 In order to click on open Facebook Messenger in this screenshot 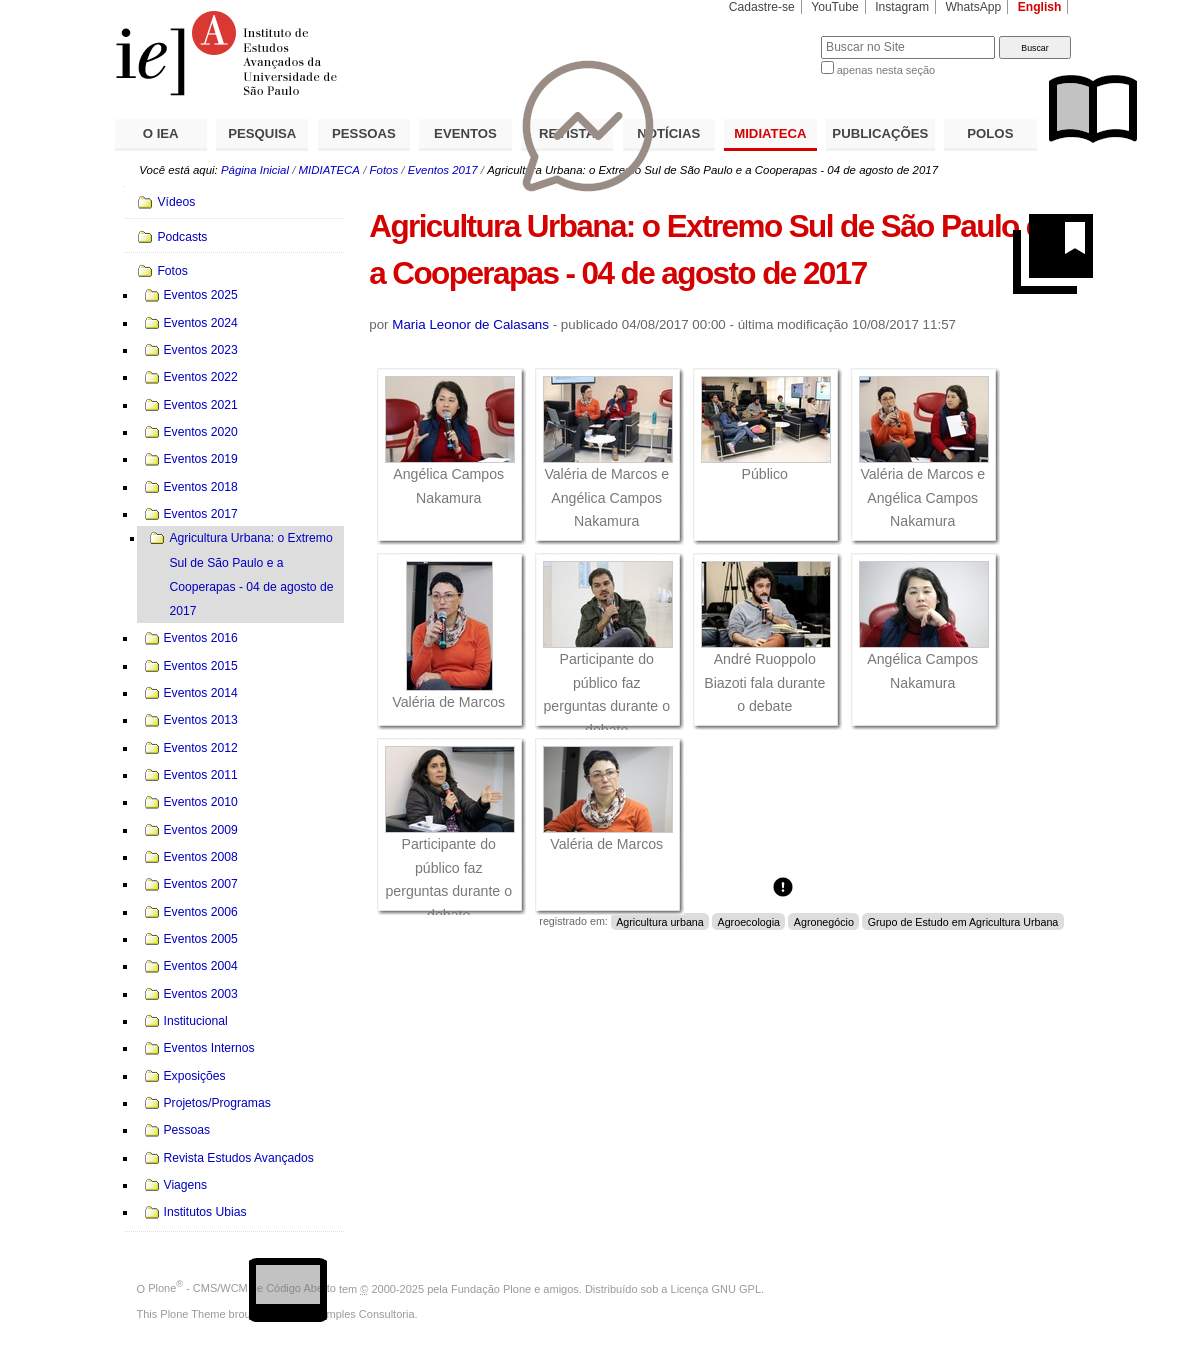, I will do `click(588, 126)`.